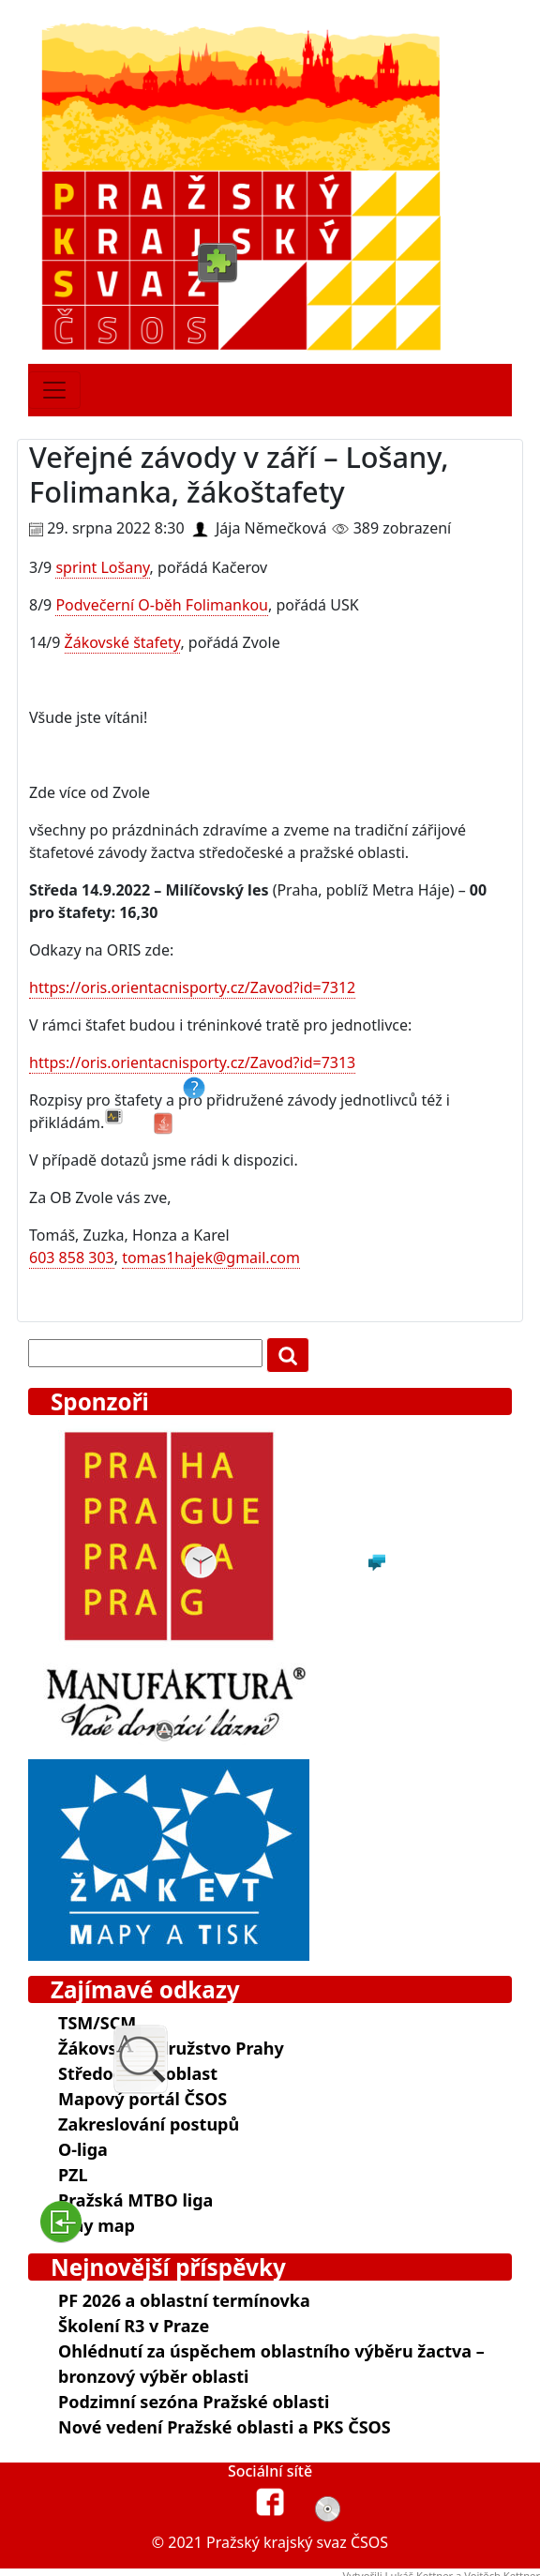 The height and width of the screenshot is (2576, 540). What do you see at coordinates (163, 1123) in the screenshot?
I see `a java archive (.jar) file` at bounding box center [163, 1123].